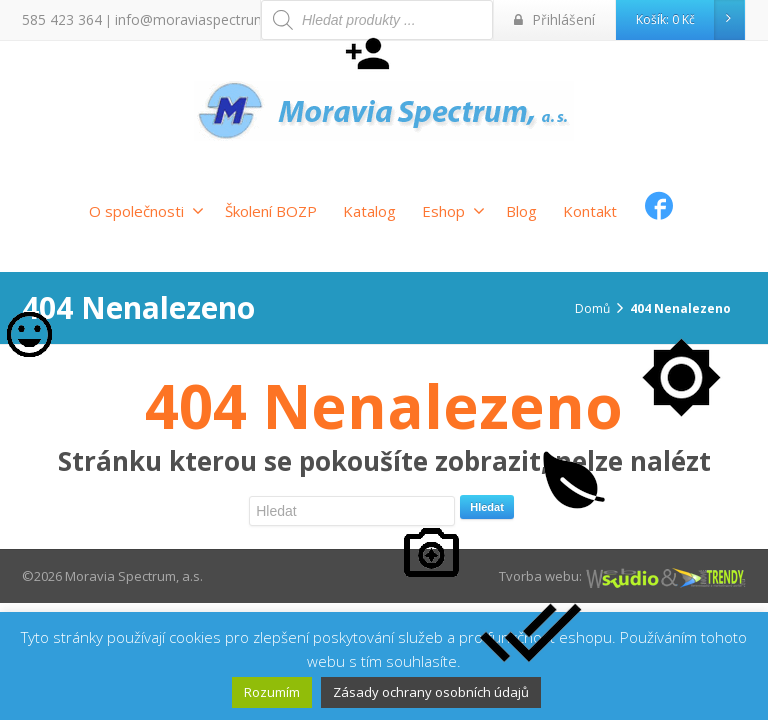 This screenshot has width=768, height=720. What do you see at coordinates (530, 631) in the screenshot?
I see `all items marked as complete` at bounding box center [530, 631].